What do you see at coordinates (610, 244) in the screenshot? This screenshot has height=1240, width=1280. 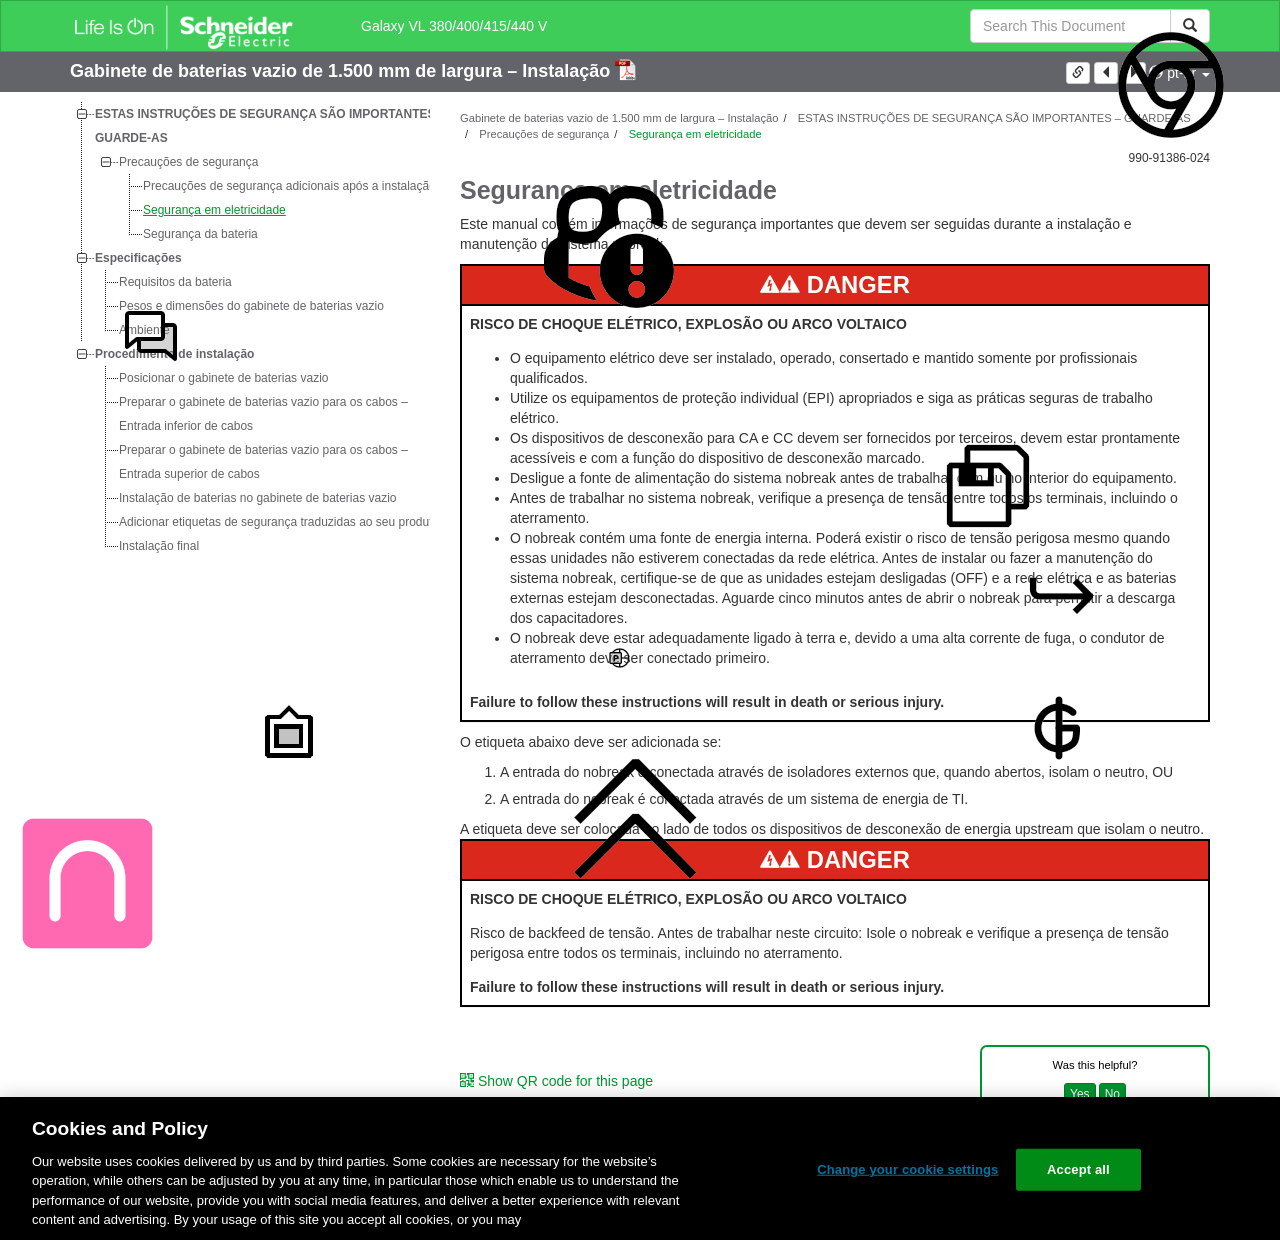 I see `indicates a warning or issue with GitHub Copilot` at bounding box center [610, 244].